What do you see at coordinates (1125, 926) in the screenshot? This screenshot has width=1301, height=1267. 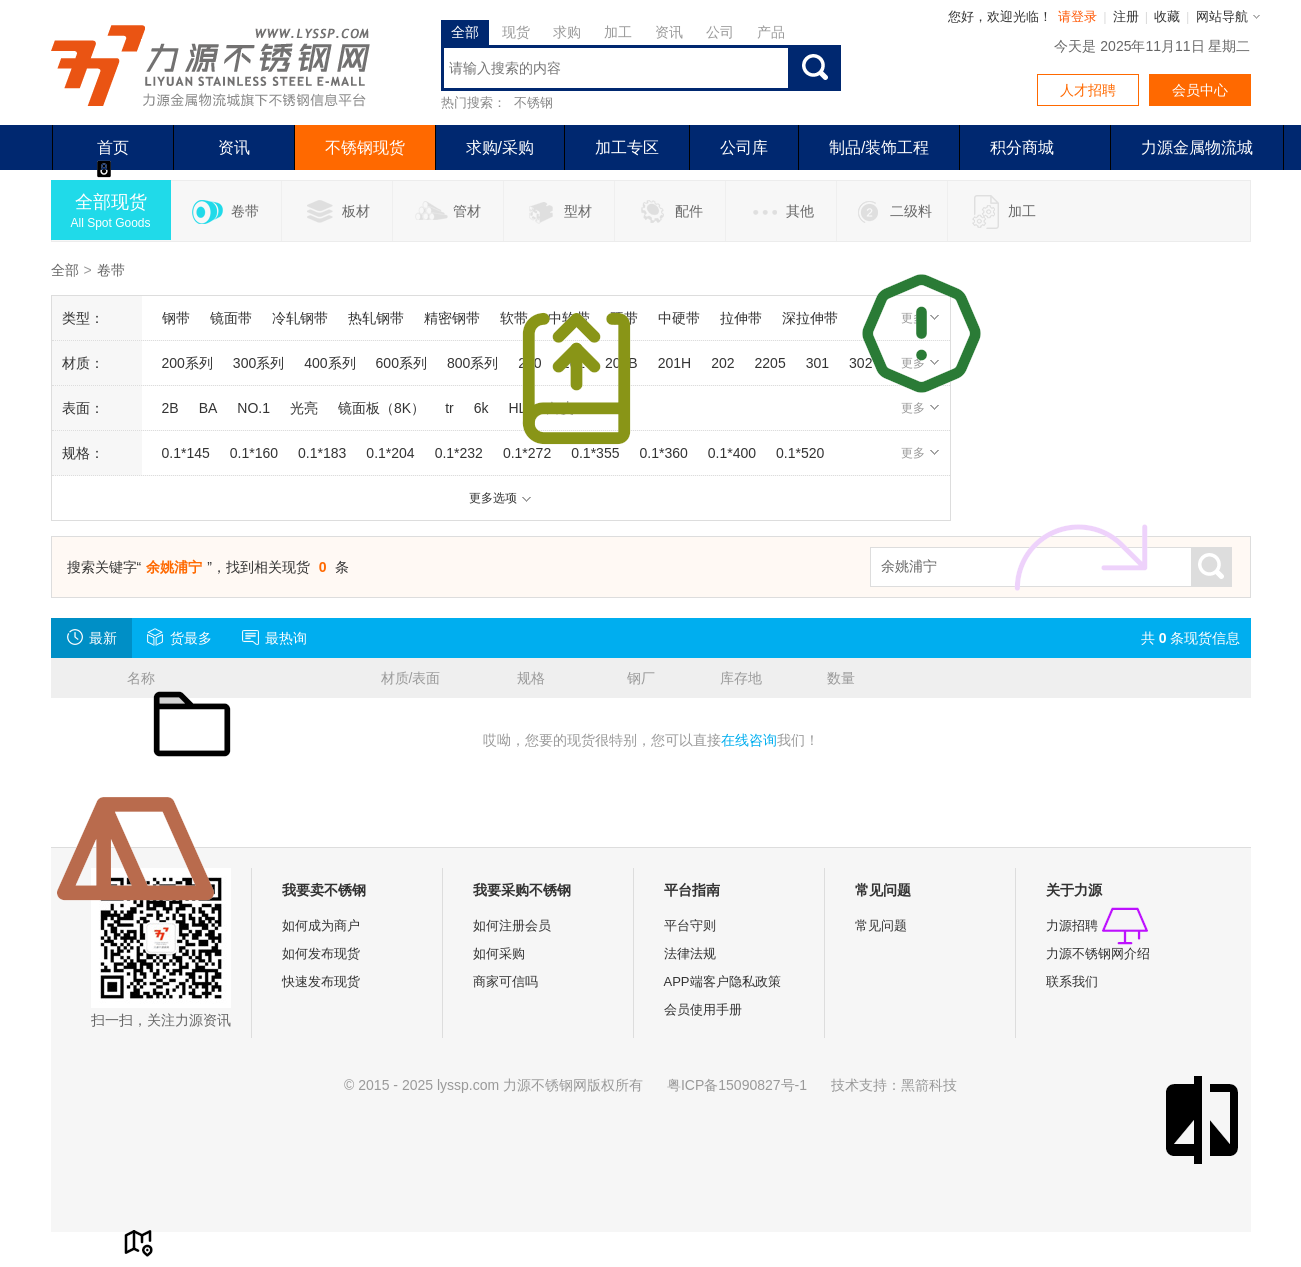 I see `toggle lamp or lighting control` at bounding box center [1125, 926].